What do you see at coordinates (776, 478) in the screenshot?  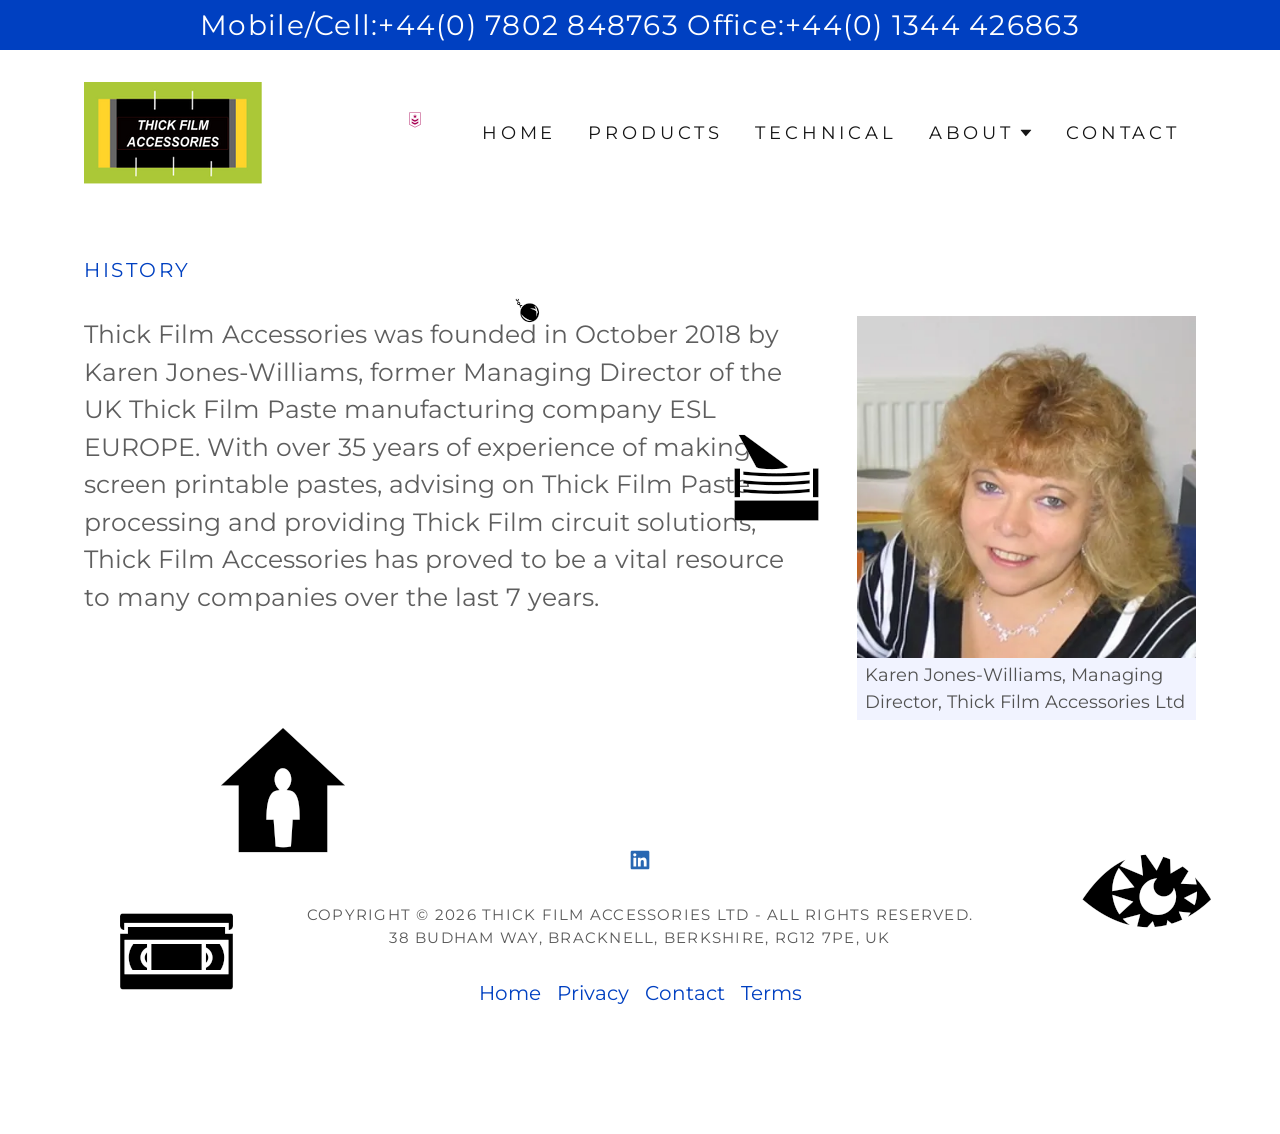 I see `access boxing or fighting game mode` at bounding box center [776, 478].